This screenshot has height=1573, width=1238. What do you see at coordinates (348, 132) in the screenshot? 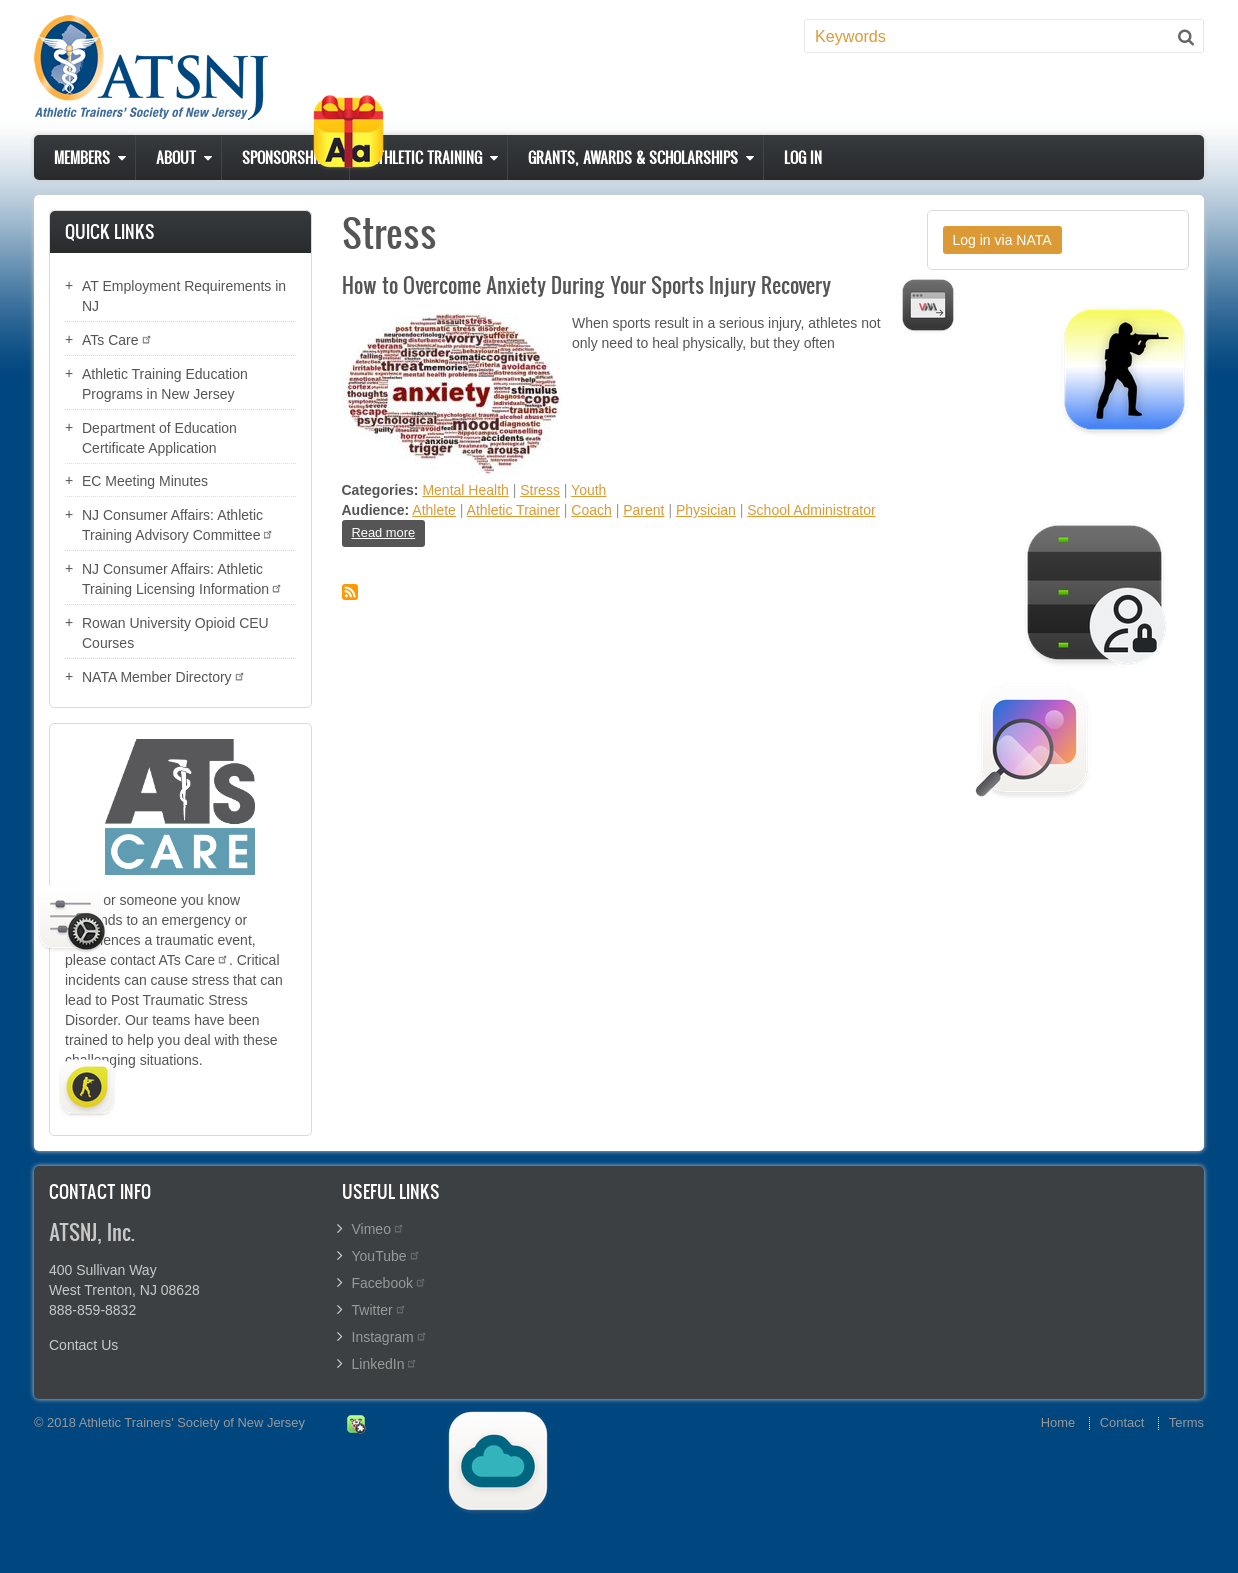
I see `open webfont kit generator app` at bounding box center [348, 132].